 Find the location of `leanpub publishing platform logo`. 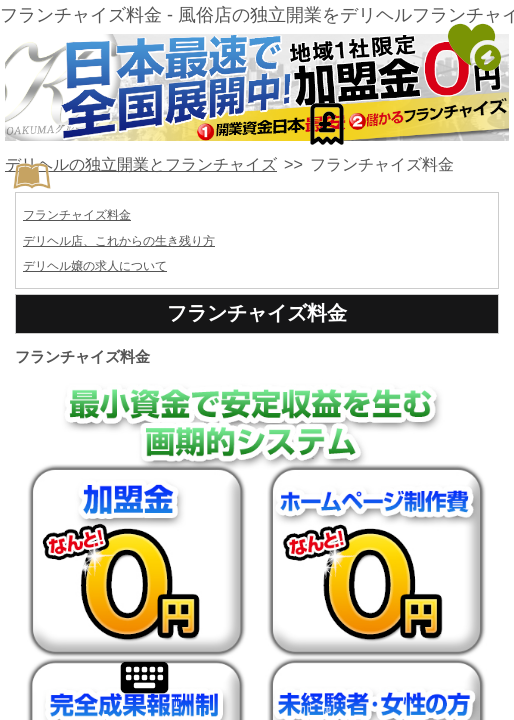

leanpub publishing platform logo is located at coordinates (32, 176).